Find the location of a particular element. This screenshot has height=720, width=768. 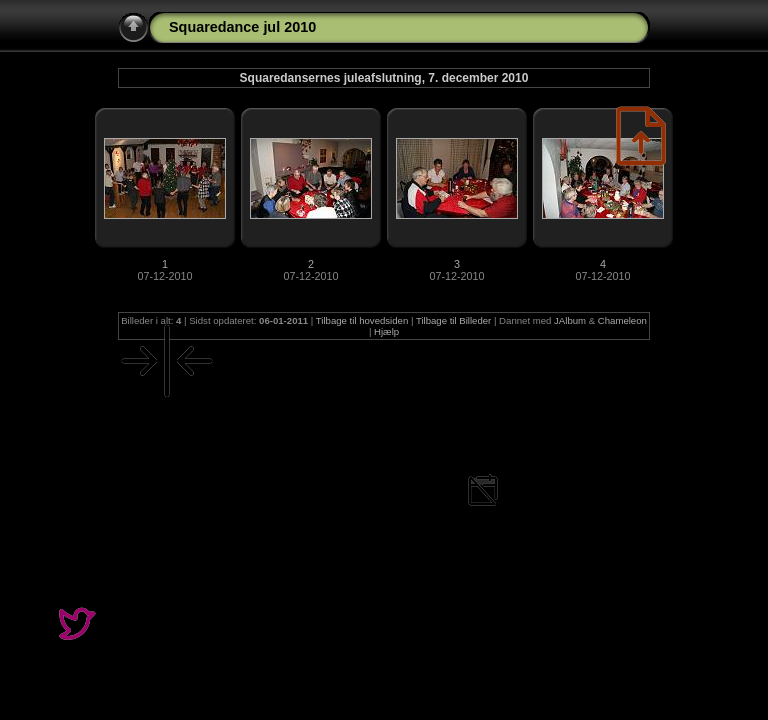

no scheduled events or appointments is located at coordinates (483, 491).